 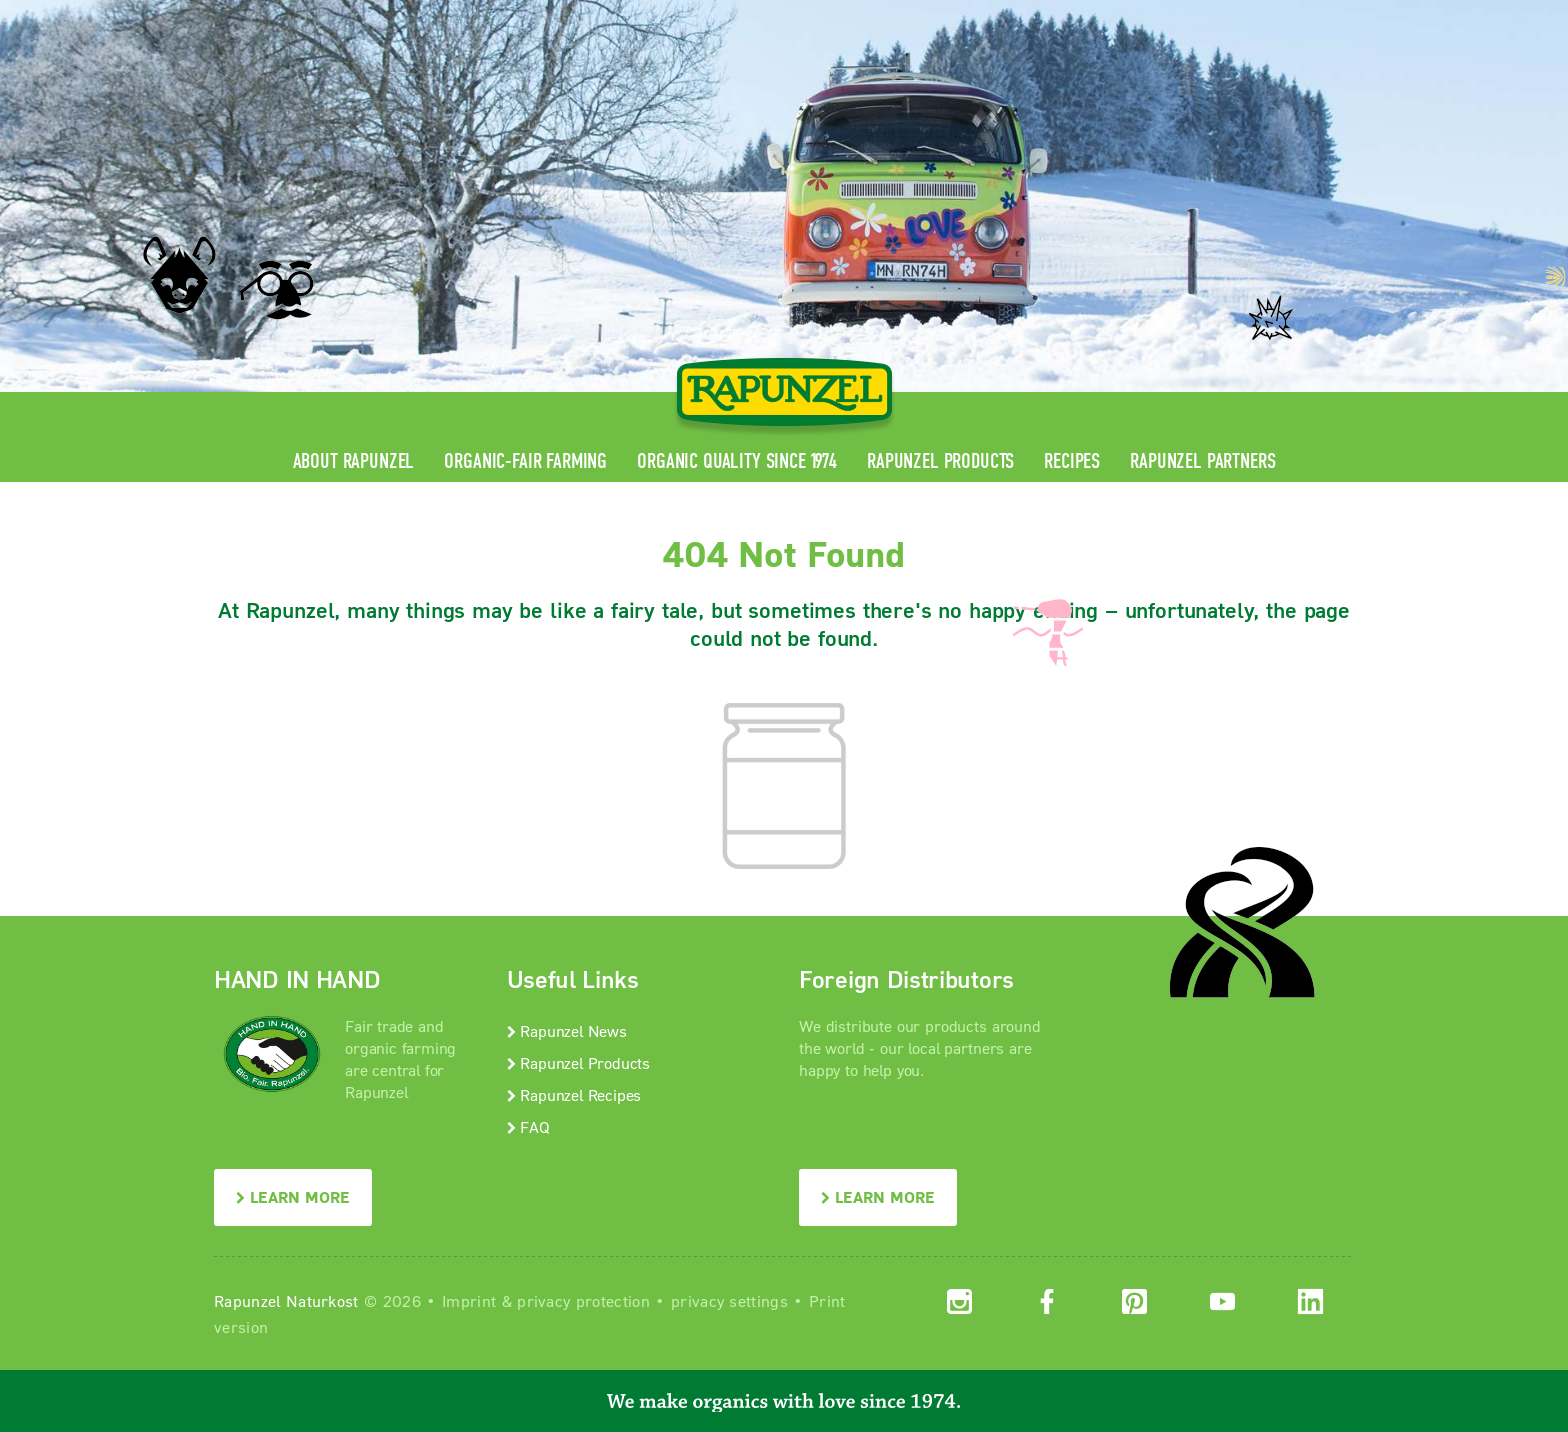 I want to click on select hyena character or avatar, so click(x=179, y=275).